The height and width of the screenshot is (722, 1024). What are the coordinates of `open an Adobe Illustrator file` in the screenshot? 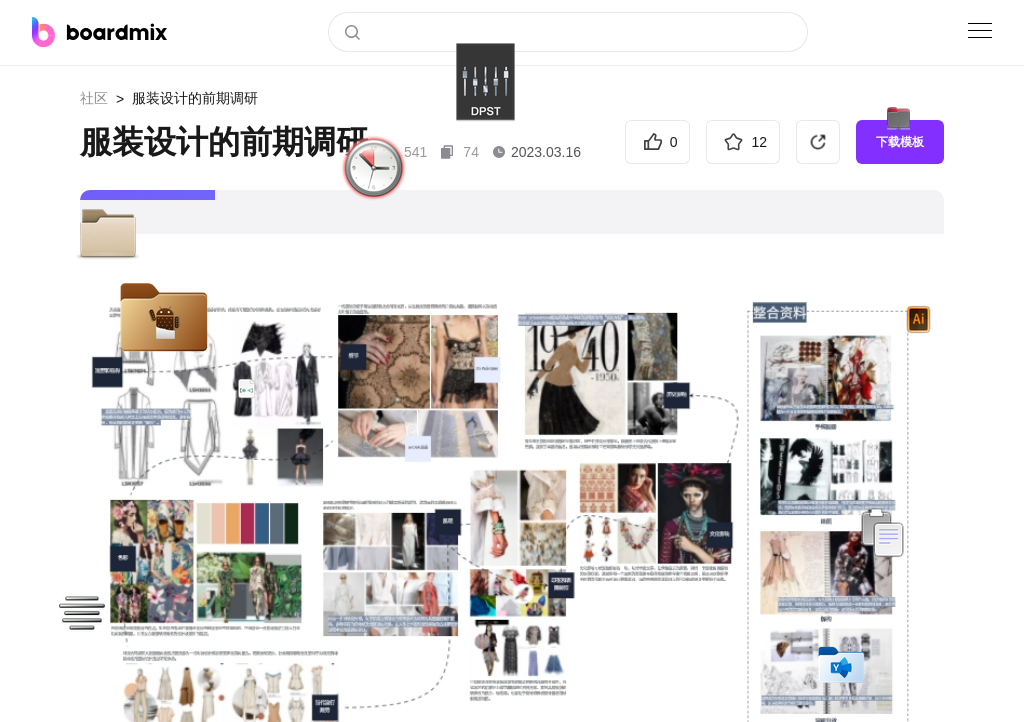 It's located at (918, 319).